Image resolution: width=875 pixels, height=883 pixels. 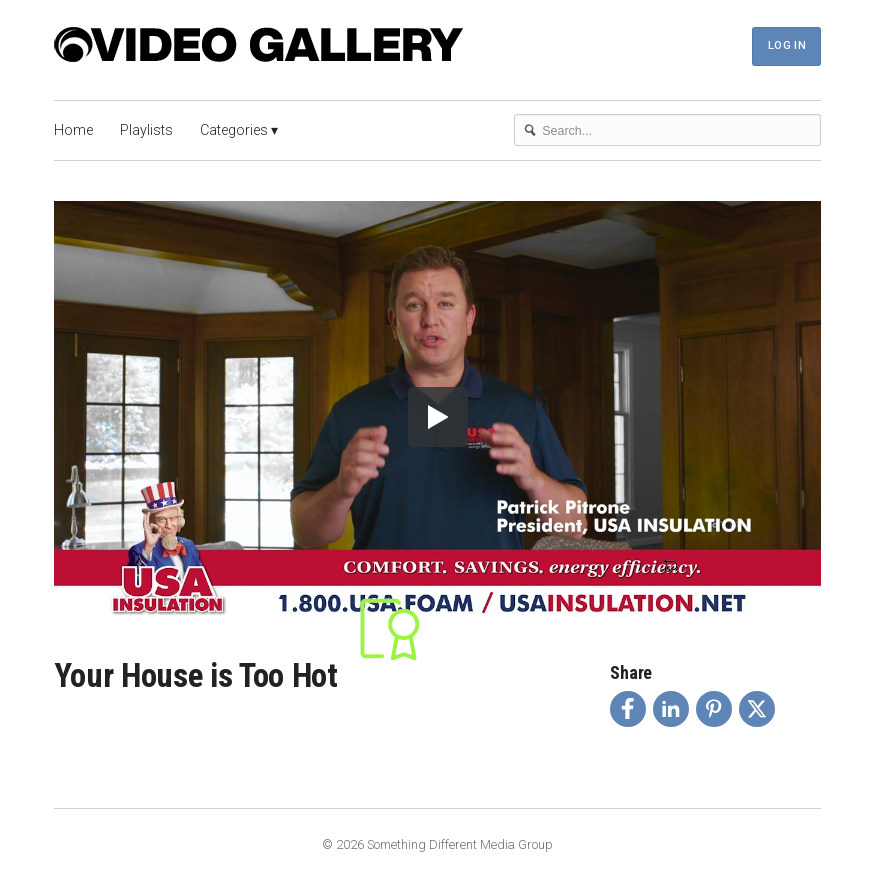 I want to click on view certified or verified document, so click(x=387, y=628).